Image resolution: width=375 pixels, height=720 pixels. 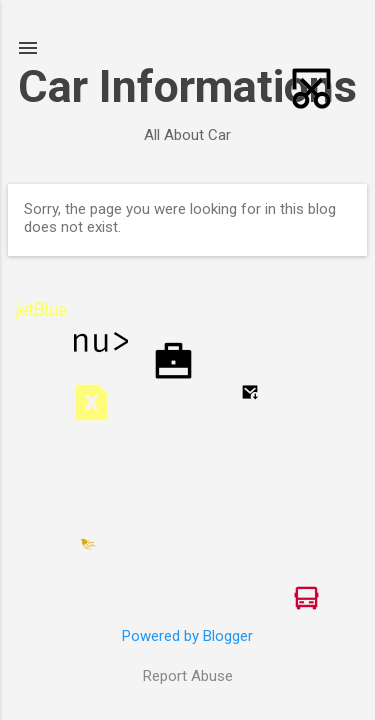 I want to click on nushell application logo, so click(x=101, y=342).